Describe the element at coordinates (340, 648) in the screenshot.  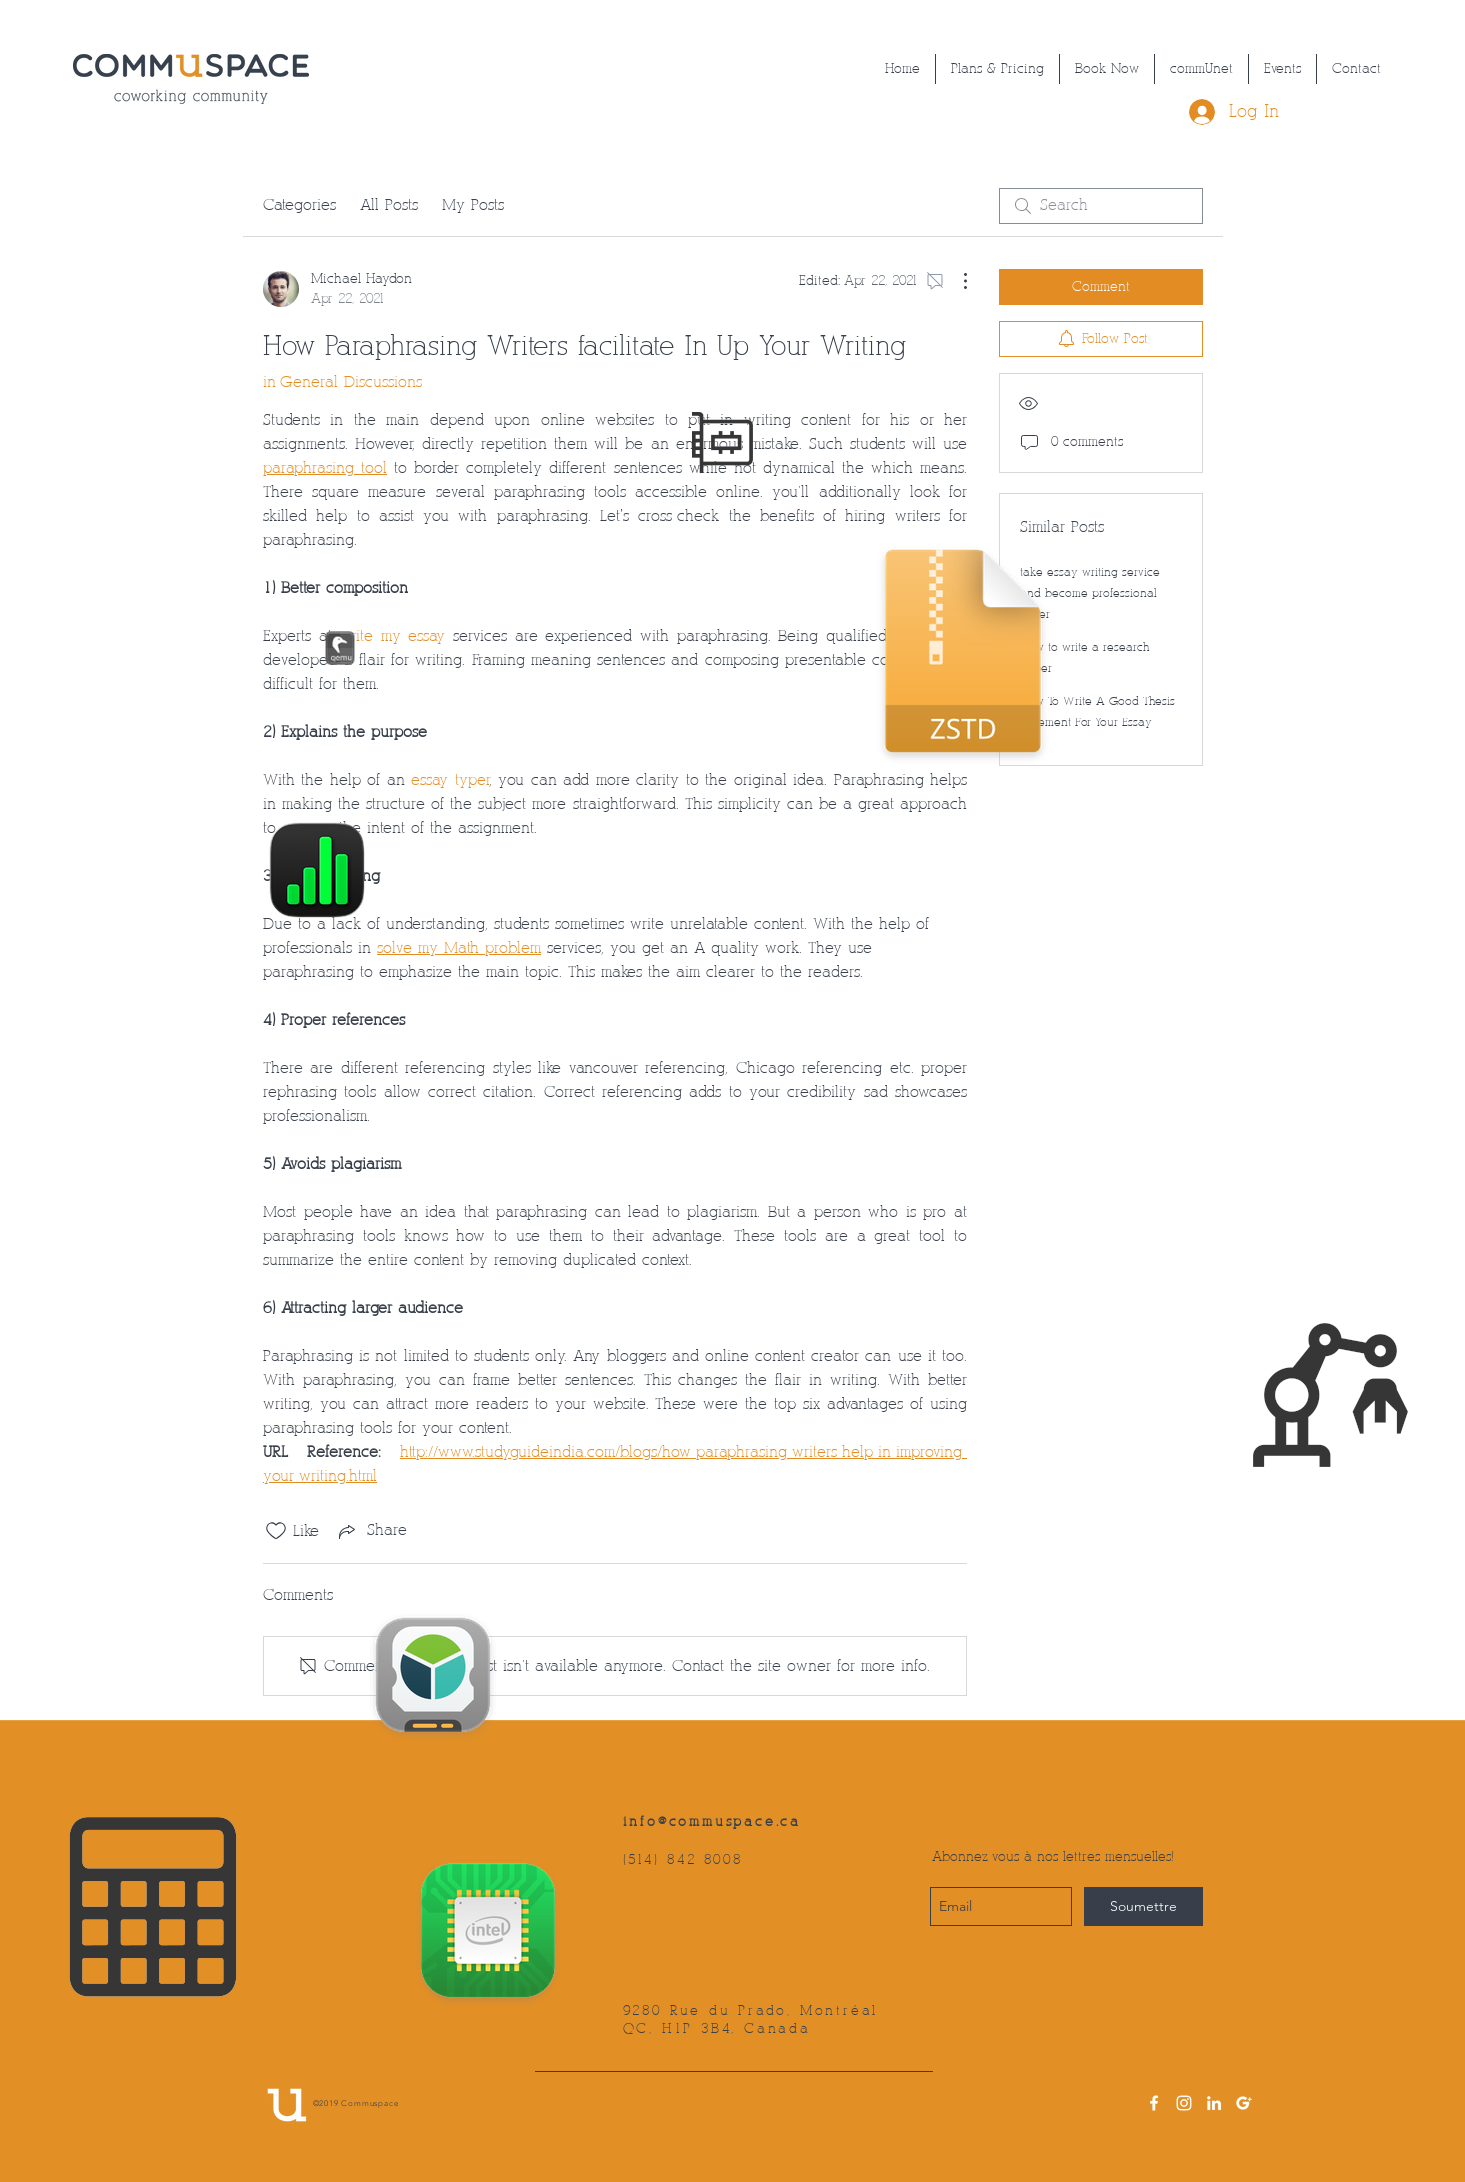
I see `qemu virtual disk image file` at that location.